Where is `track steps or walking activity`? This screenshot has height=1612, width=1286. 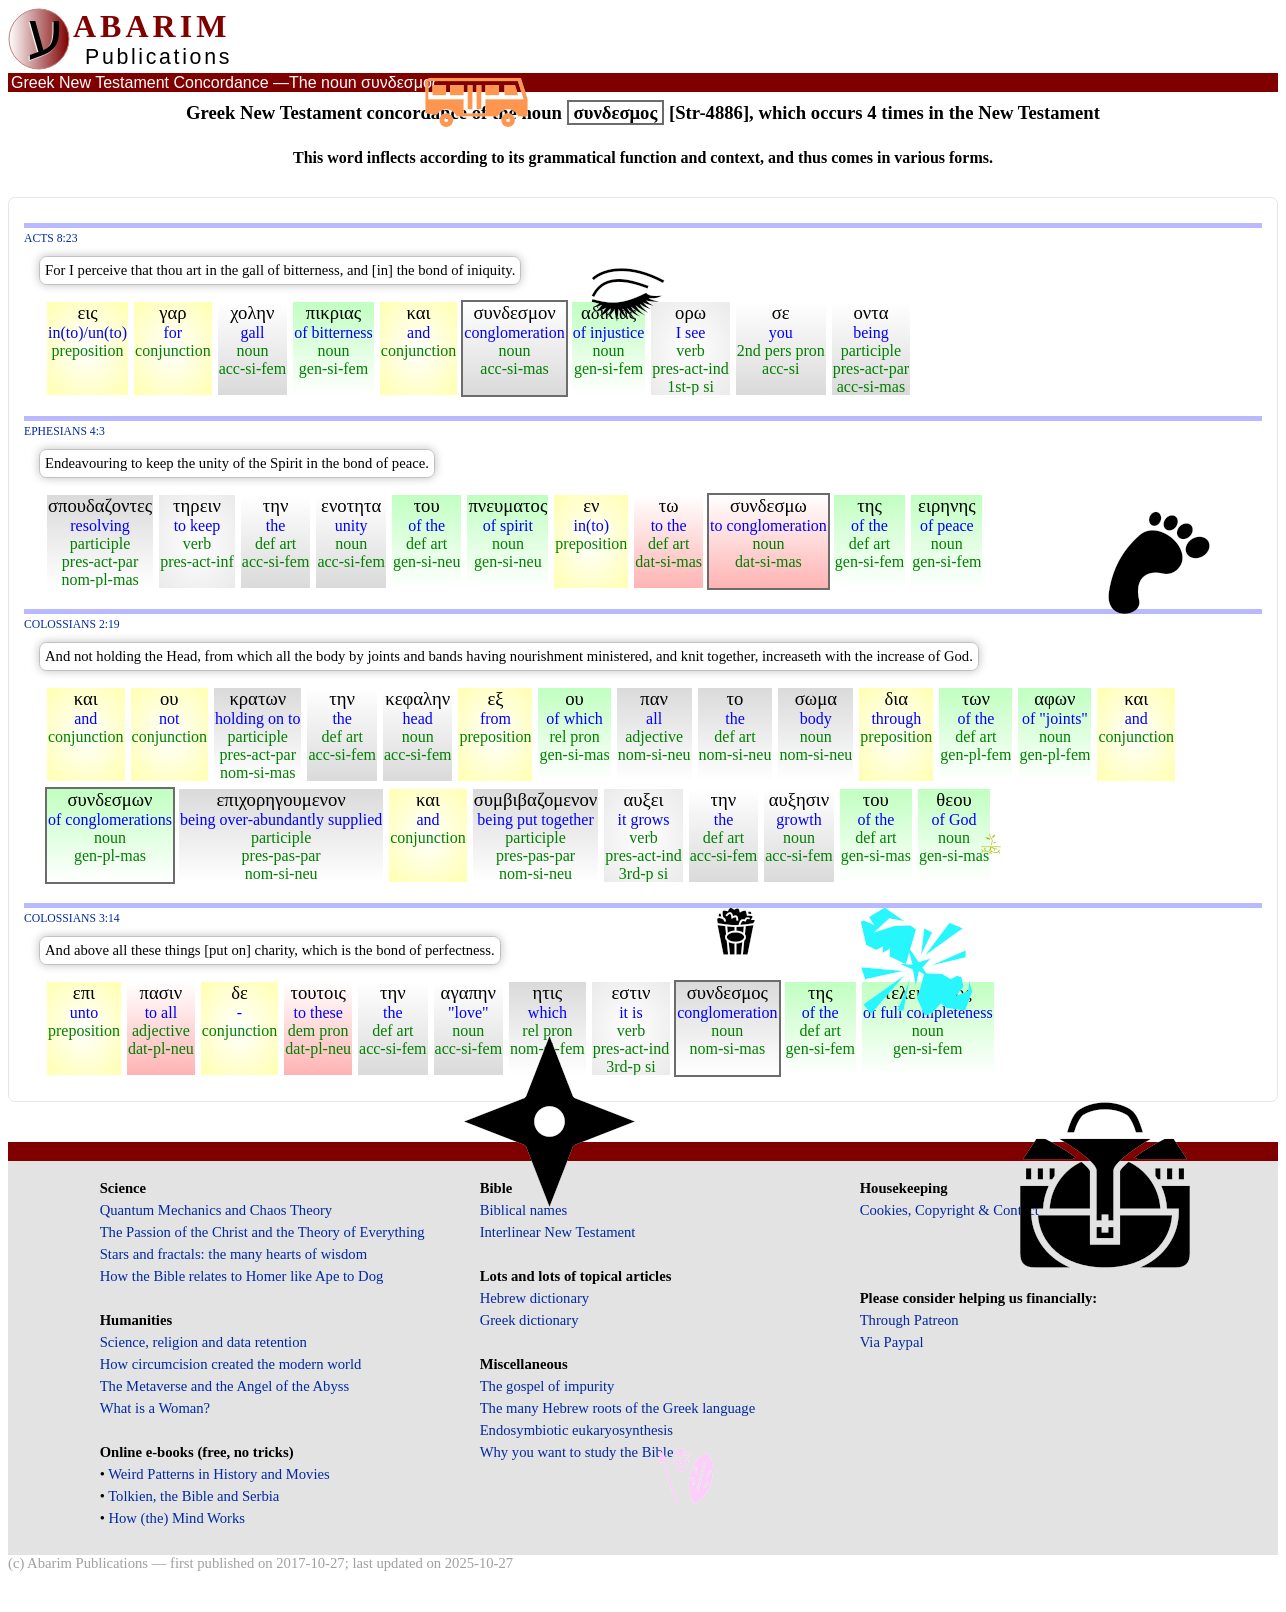 track steps or walking activity is located at coordinates (1158, 563).